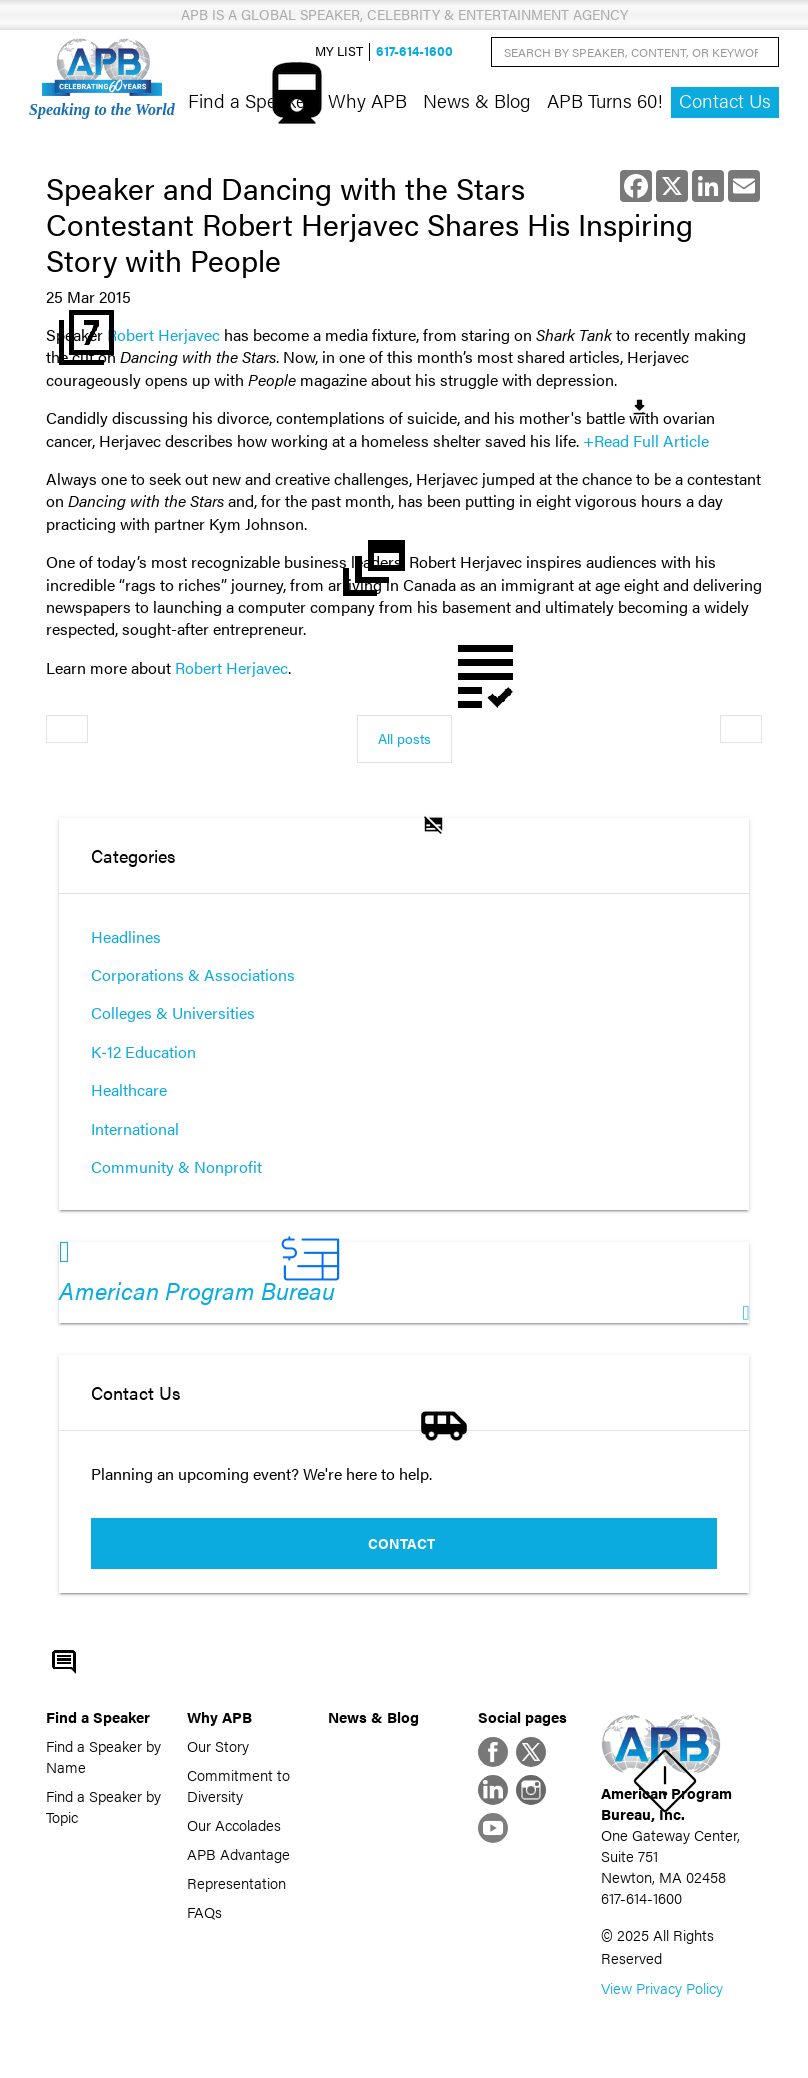 This screenshot has height=2078, width=808. Describe the element at coordinates (311, 1259) in the screenshot. I see `view invoice details` at that location.